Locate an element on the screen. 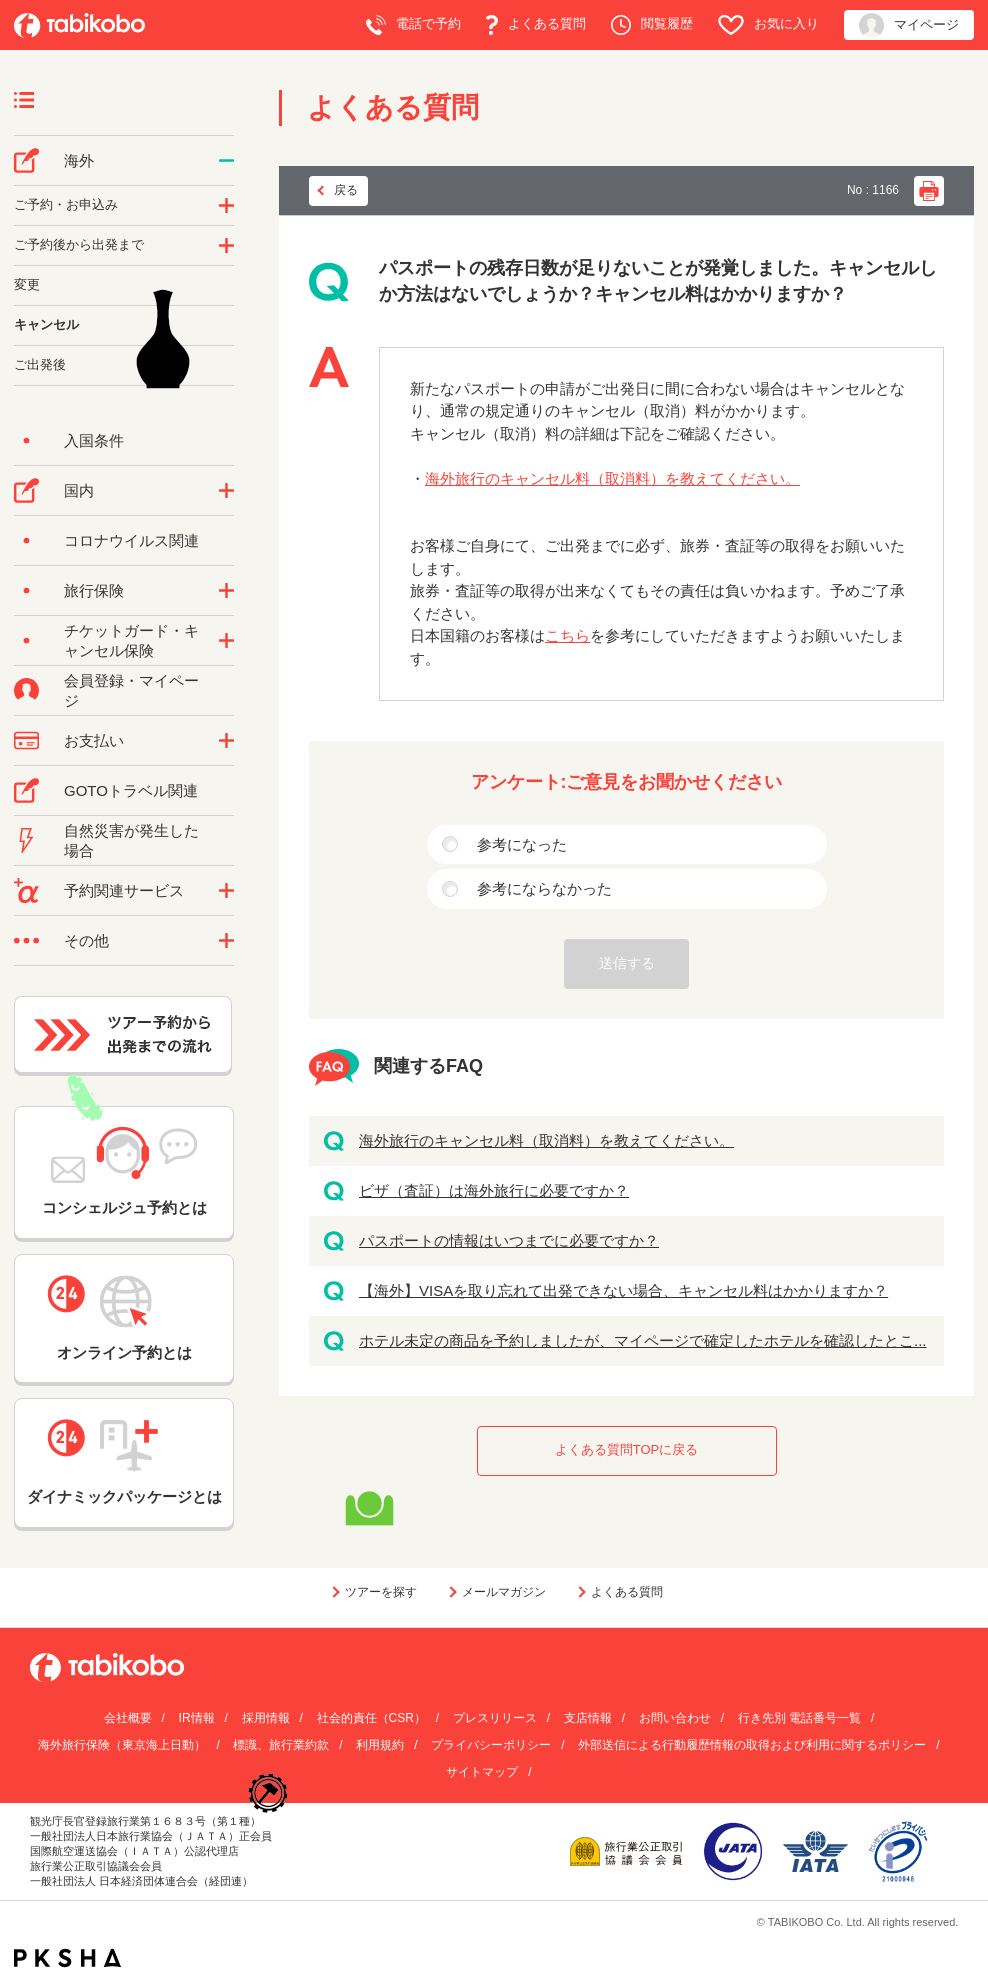  decorative item or collectible in inventory is located at coordinates (163, 339).